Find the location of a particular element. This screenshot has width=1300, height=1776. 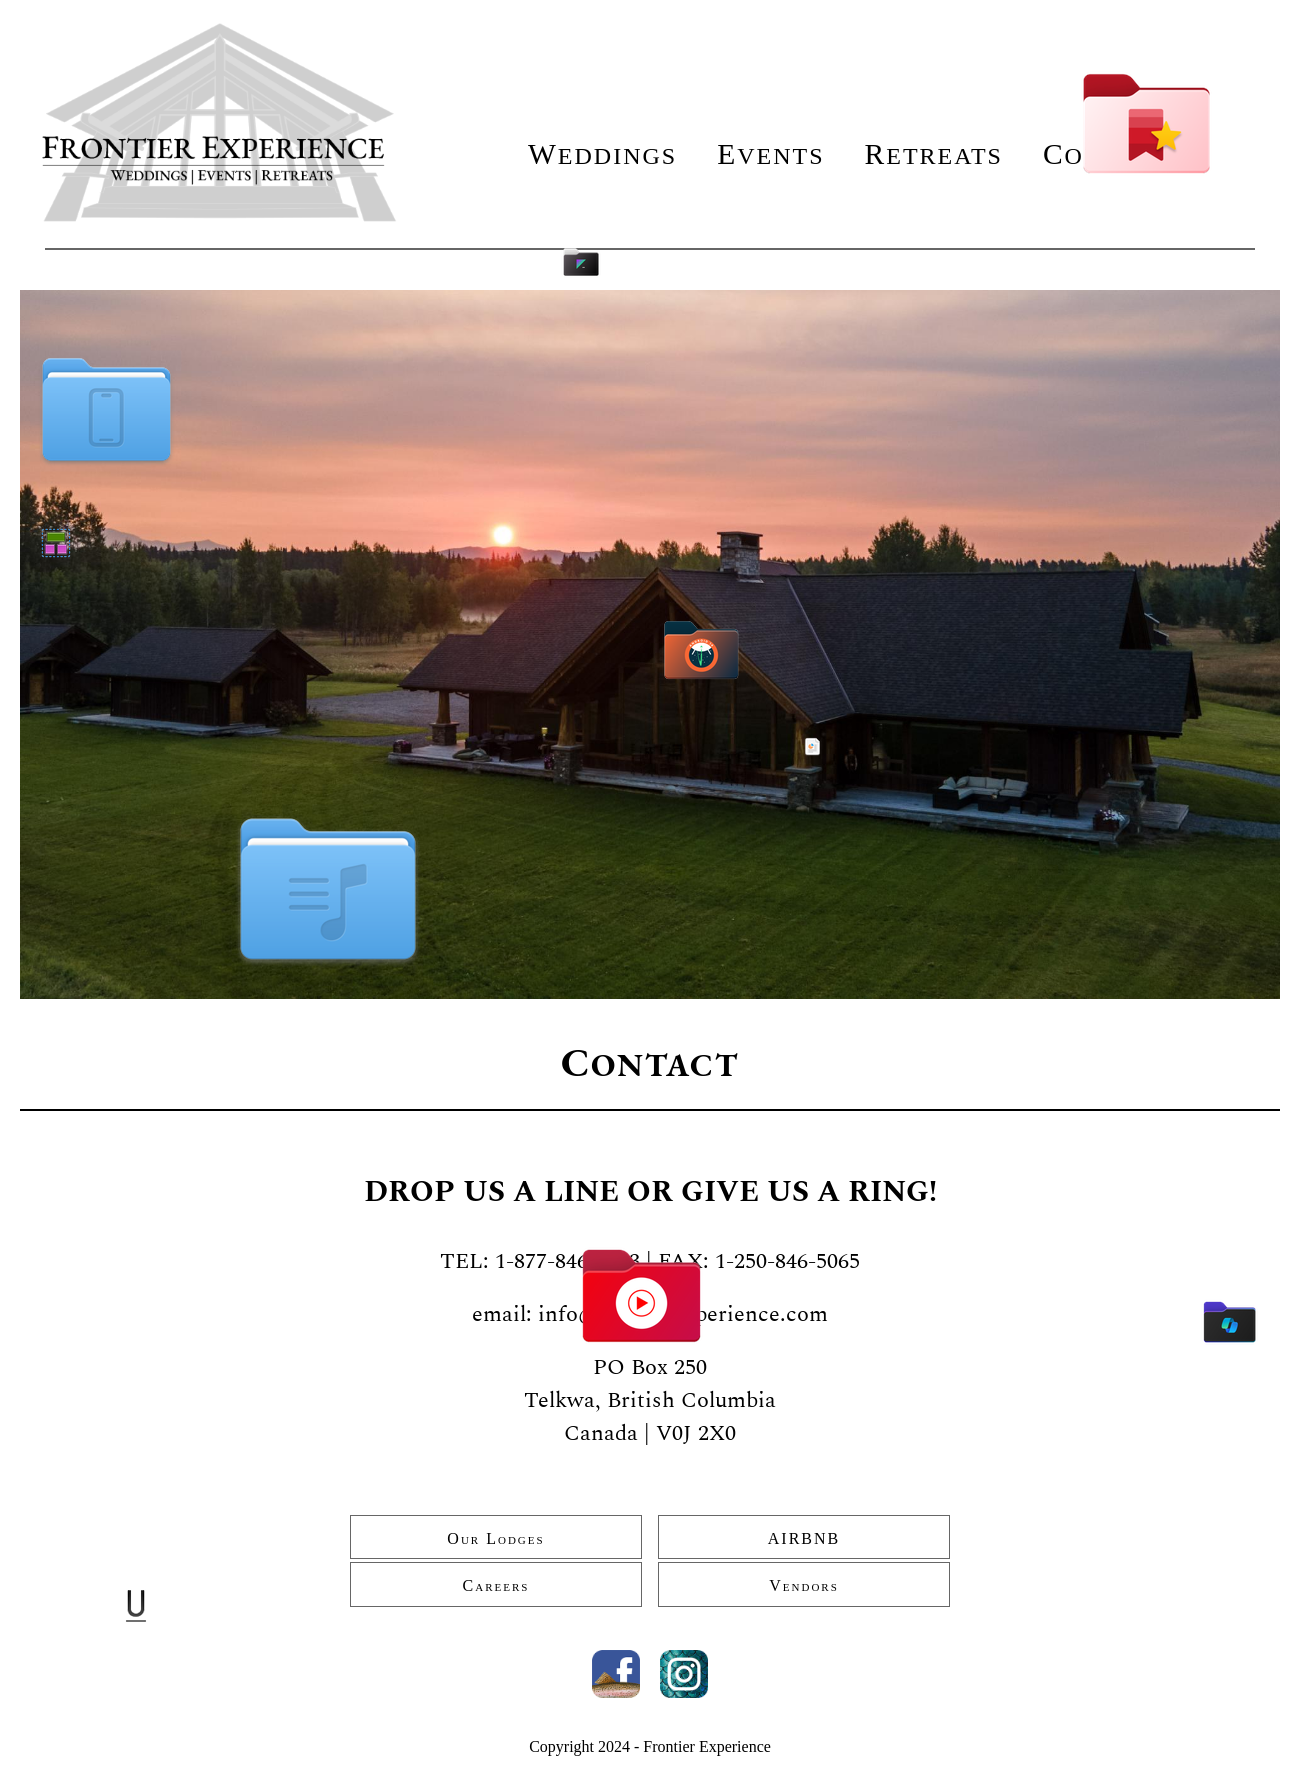

open android 14 system folder is located at coordinates (701, 652).